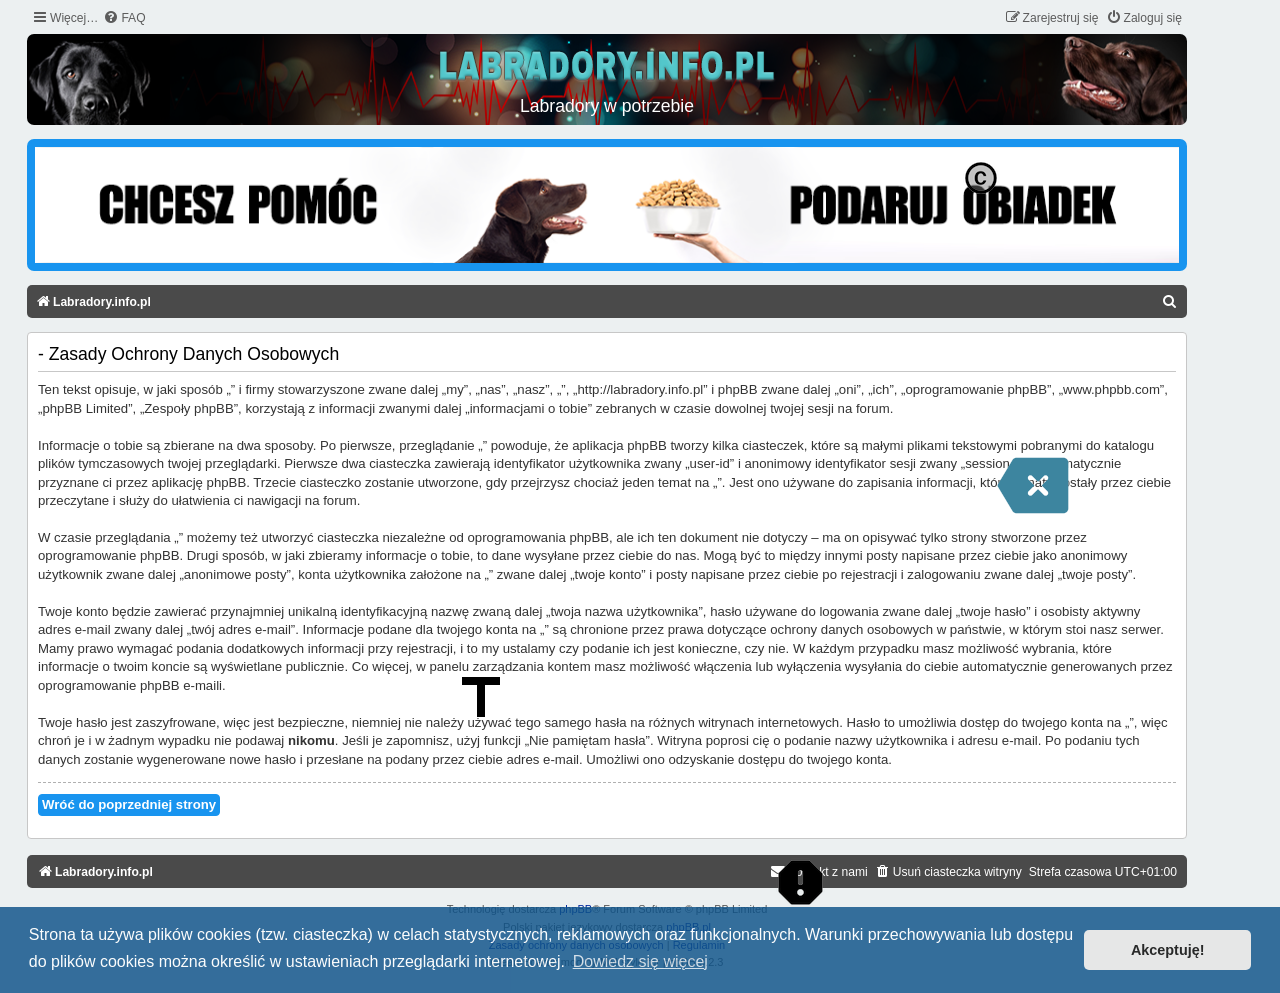 The height and width of the screenshot is (993, 1280). What do you see at coordinates (981, 178) in the screenshot?
I see `indicates copyrighted content` at bounding box center [981, 178].